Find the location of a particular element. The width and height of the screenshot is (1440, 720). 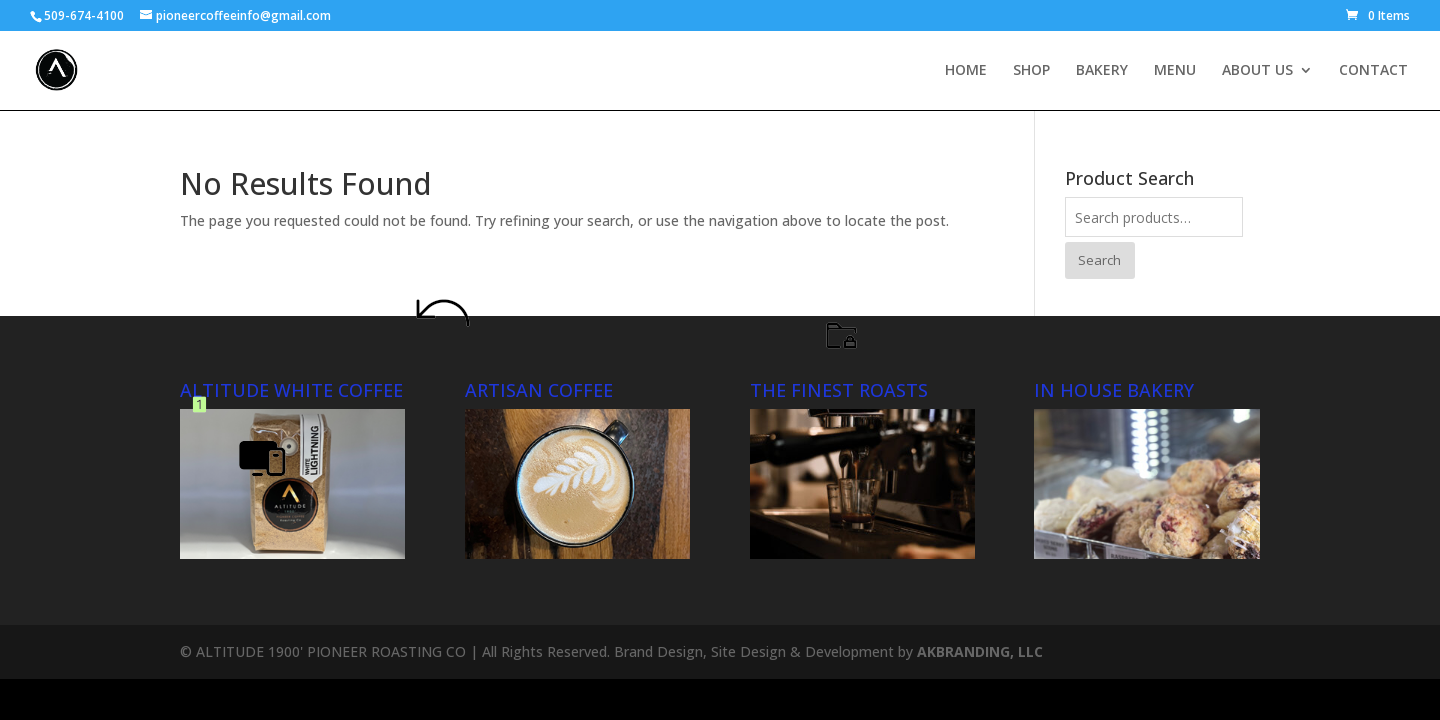

manage connected devices is located at coordinates (261, 458).